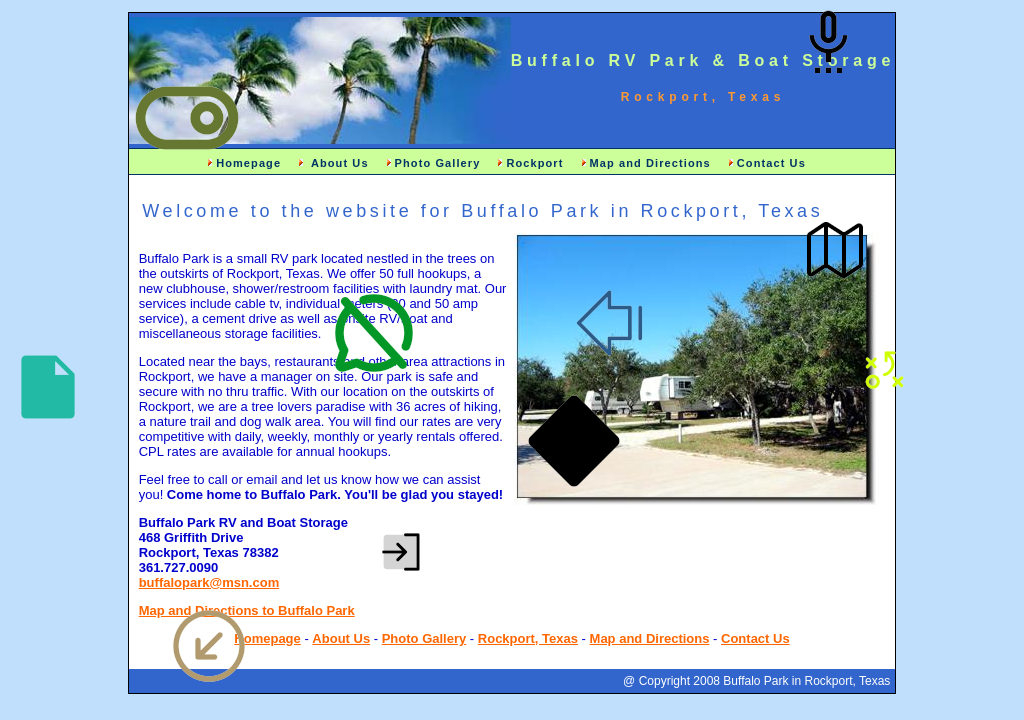 Image resolution: width=1024 pixels, height=720 pixels. Describe the element at coordinates (828, 40) in the screenshot. I see `access voice input settings` at that location.